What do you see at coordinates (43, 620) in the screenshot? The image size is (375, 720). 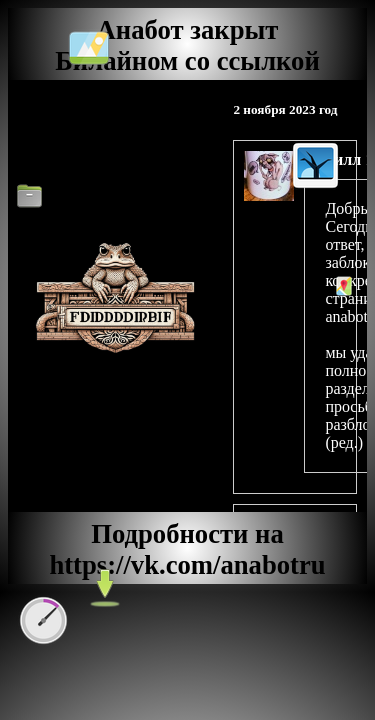 I see `open sysprof system profiler application` at bounding box center [43, 620].